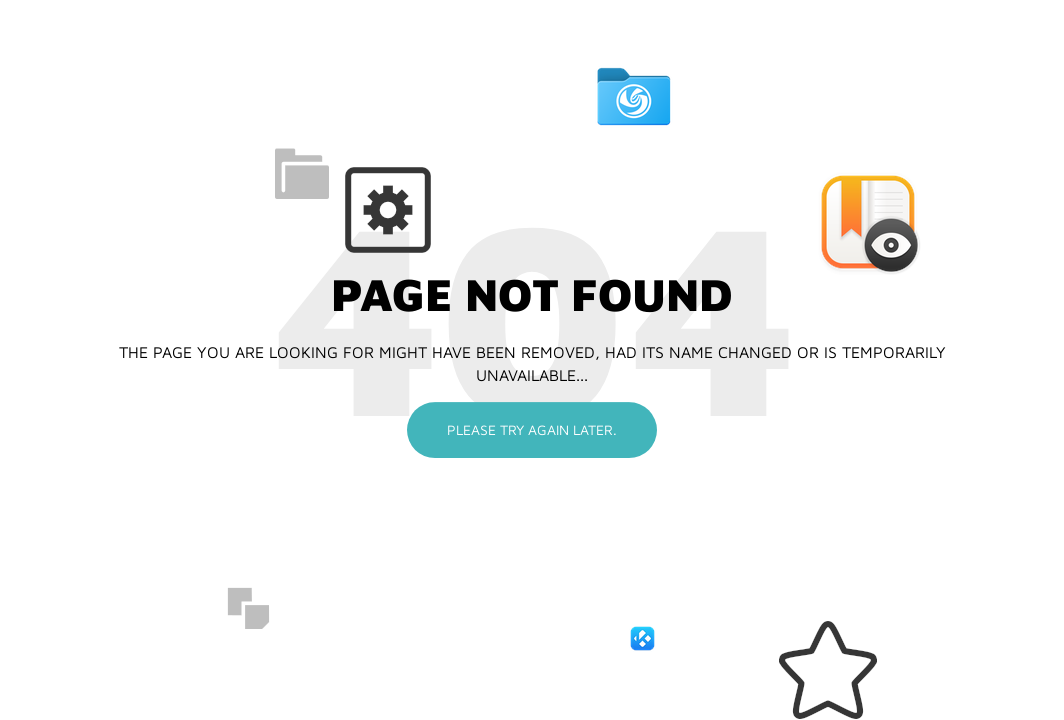 The width and height of the screenshot is (1064, 720). I want to click on access your favorites, so click(828, 670).